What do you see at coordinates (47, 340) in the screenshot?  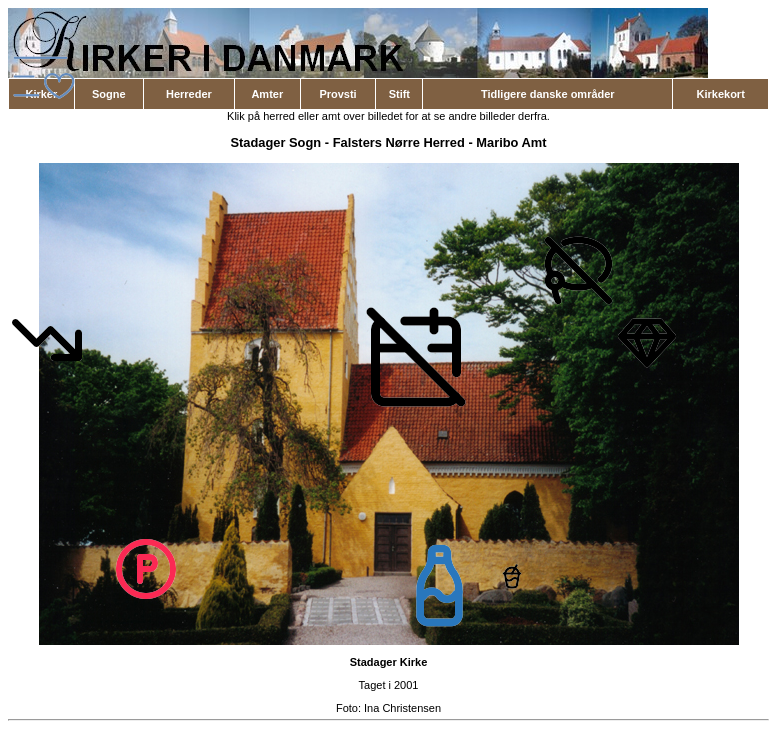 I see `indicates a downward trend or decline in data` at bounding box center [47, 340].